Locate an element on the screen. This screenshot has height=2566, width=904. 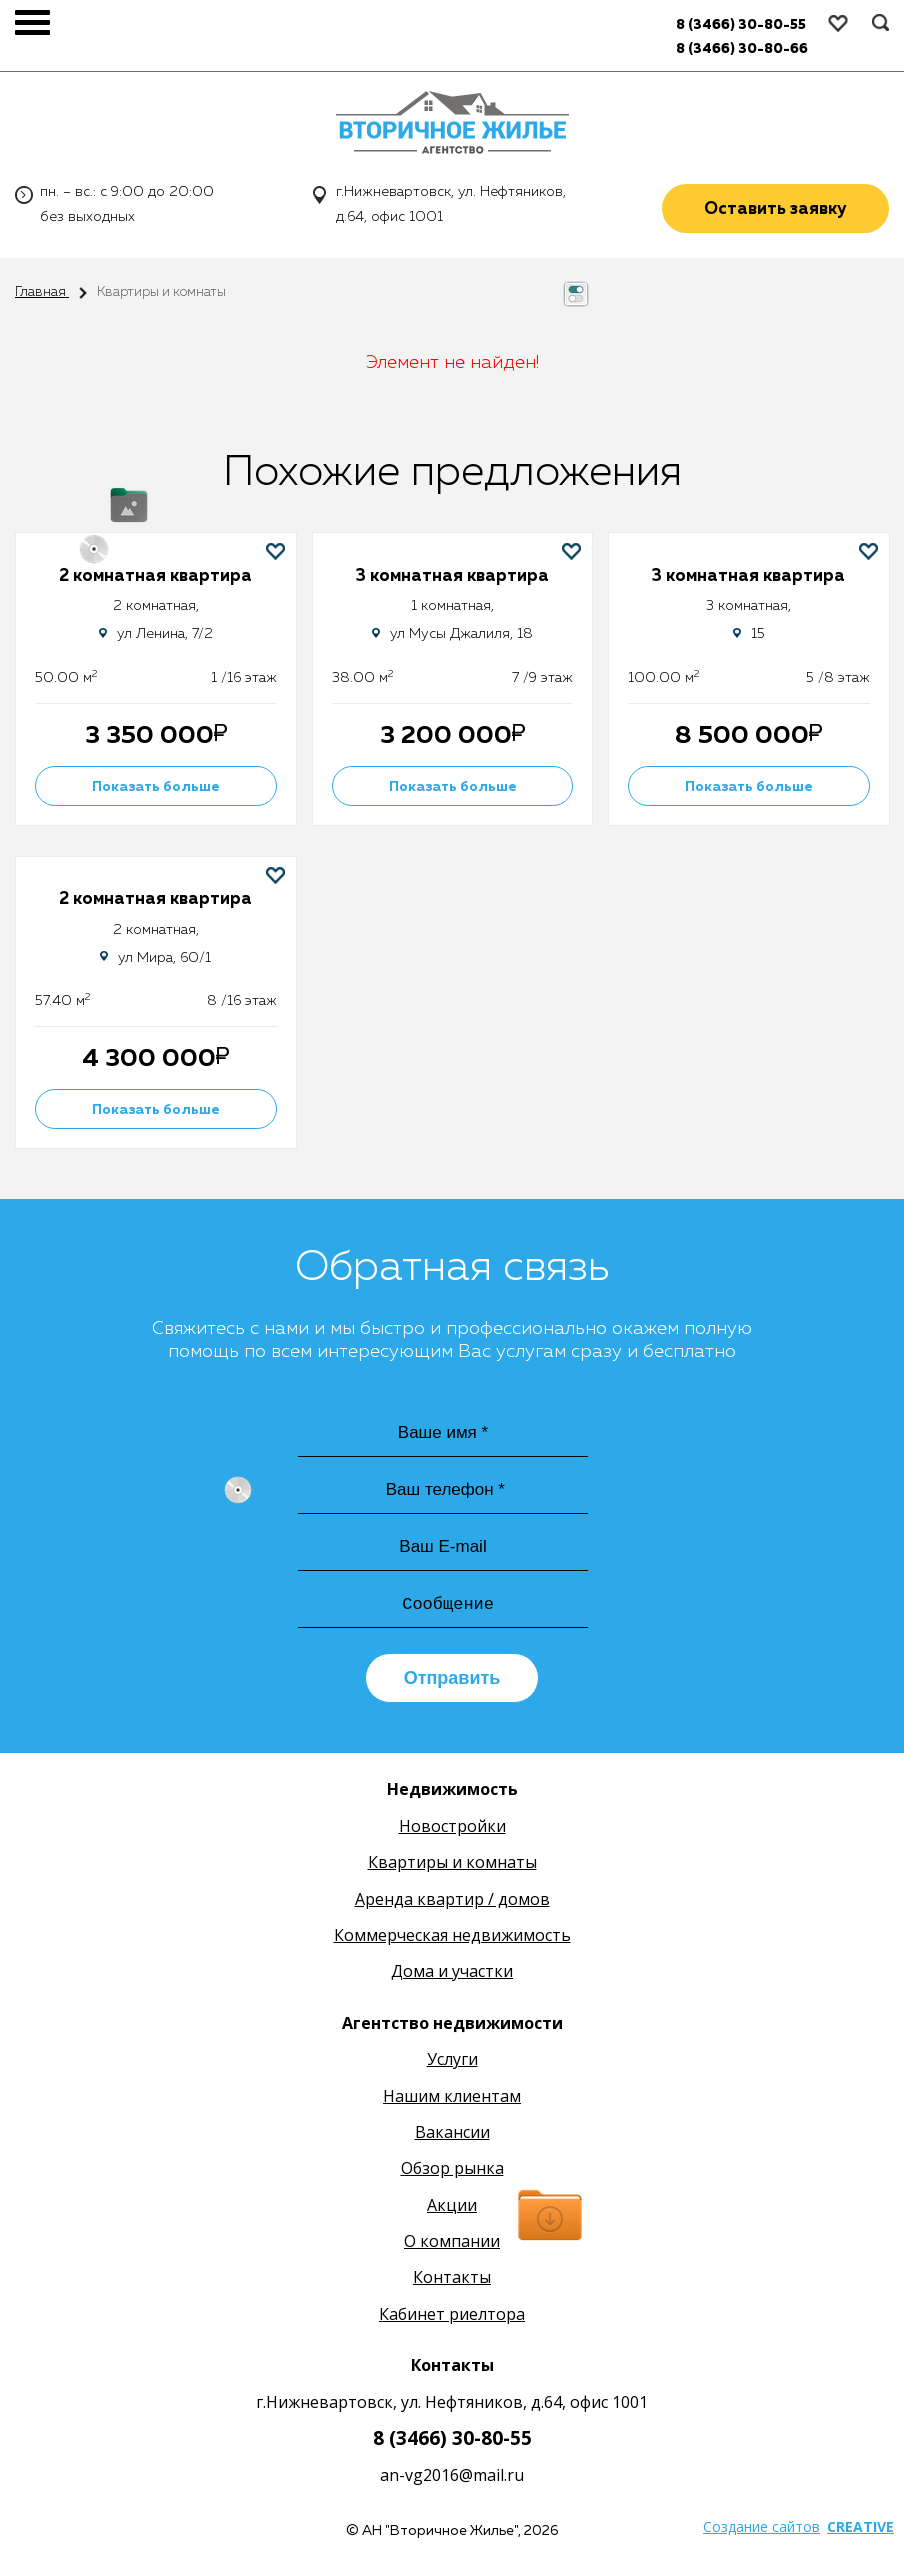
access your downloads folder is located at coordinates (550, 2215).